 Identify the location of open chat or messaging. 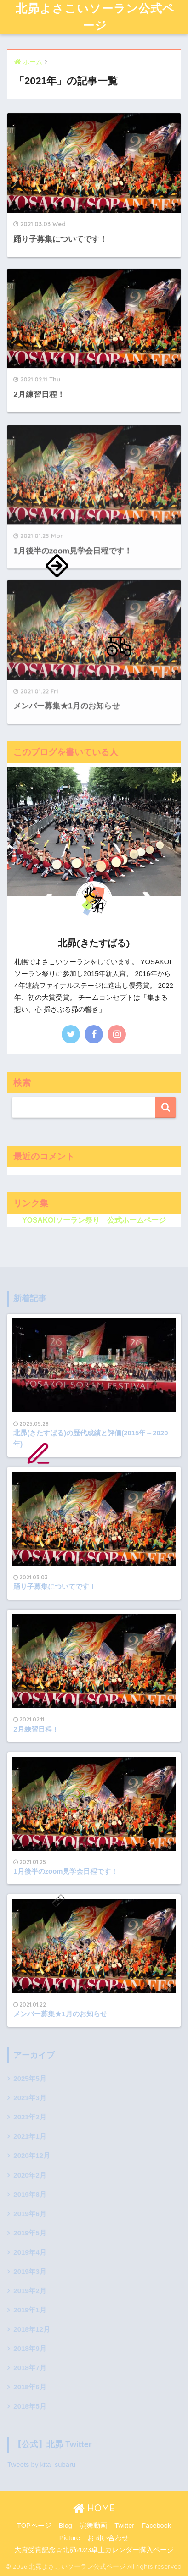
(150, 1832).